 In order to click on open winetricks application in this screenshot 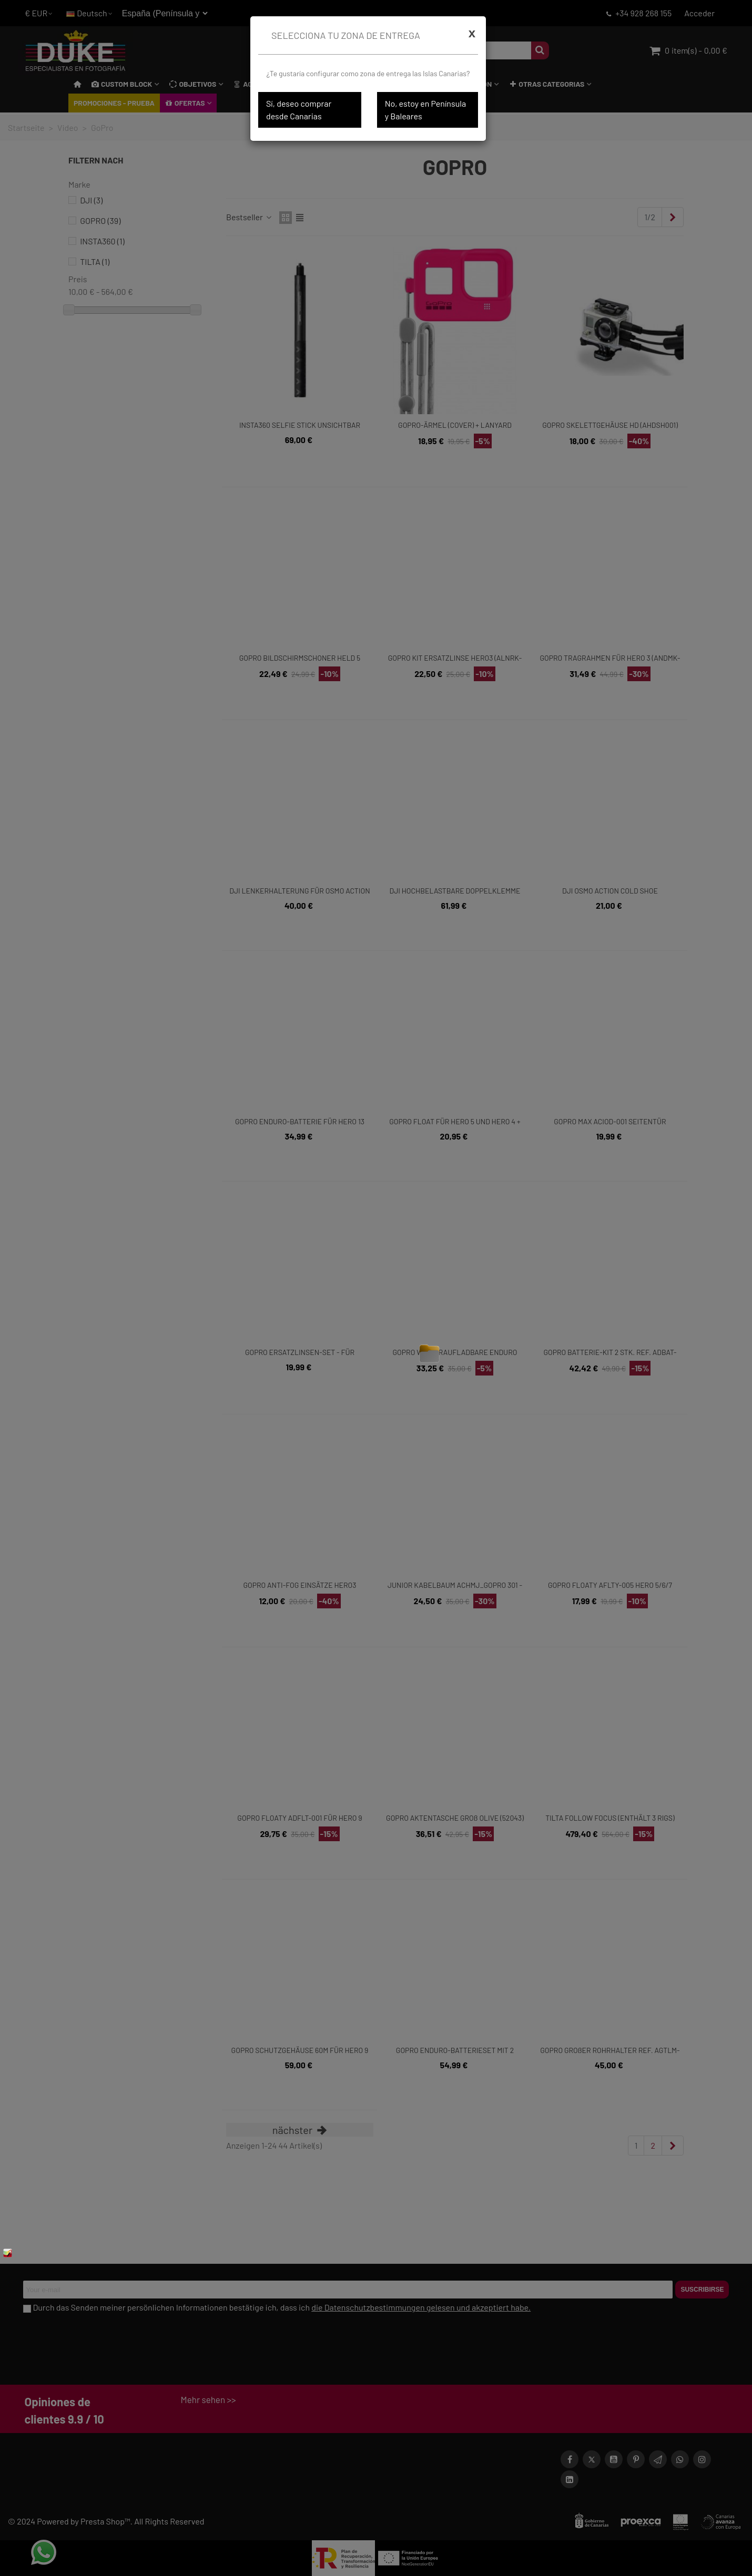, I will do `click(7, 2253)`.